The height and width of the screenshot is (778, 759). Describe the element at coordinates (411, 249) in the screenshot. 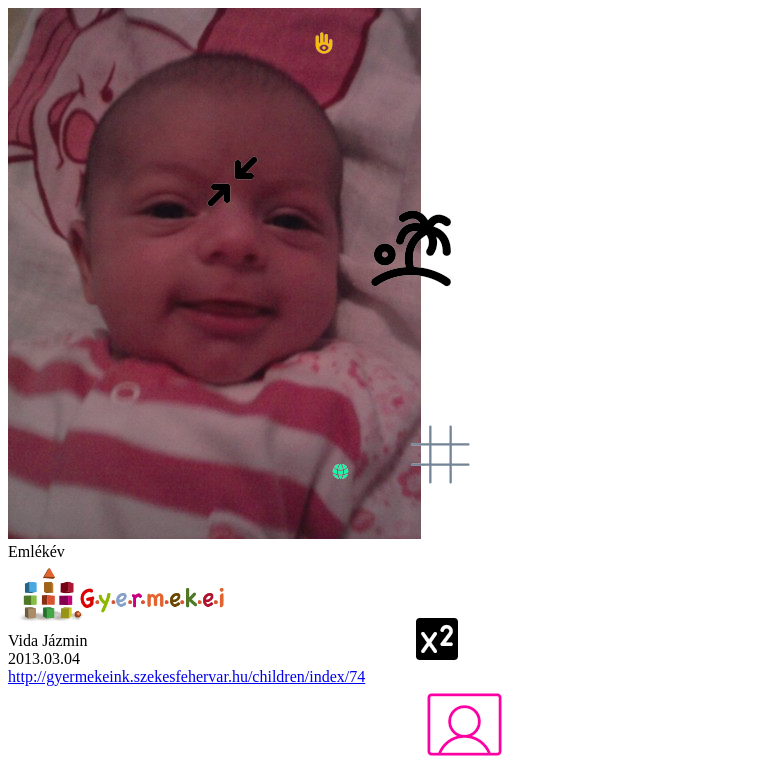

I see `indicates vacation or travel mode` at that location.